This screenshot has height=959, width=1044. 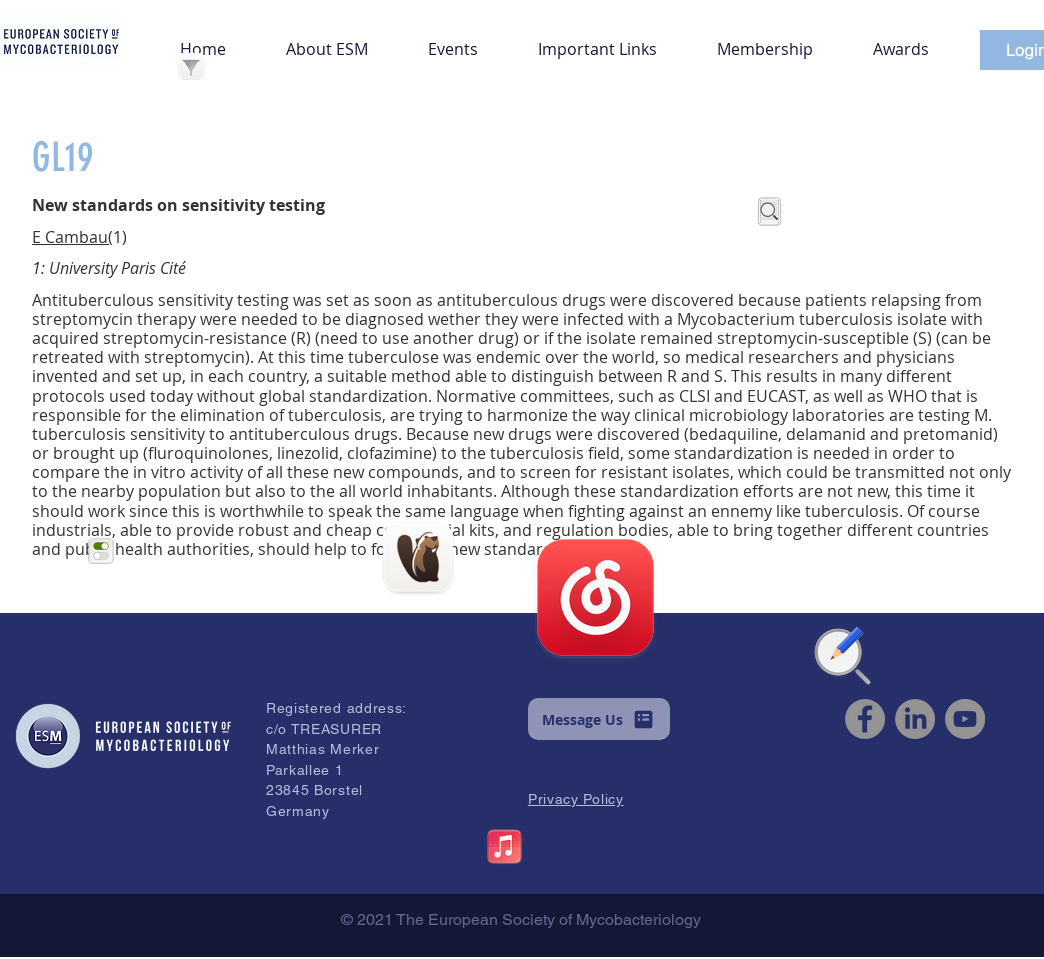 What do you see at coordinates (842, 656) in the screenshot?
I see `open find and replace tool` at bounding box center [842, 656].